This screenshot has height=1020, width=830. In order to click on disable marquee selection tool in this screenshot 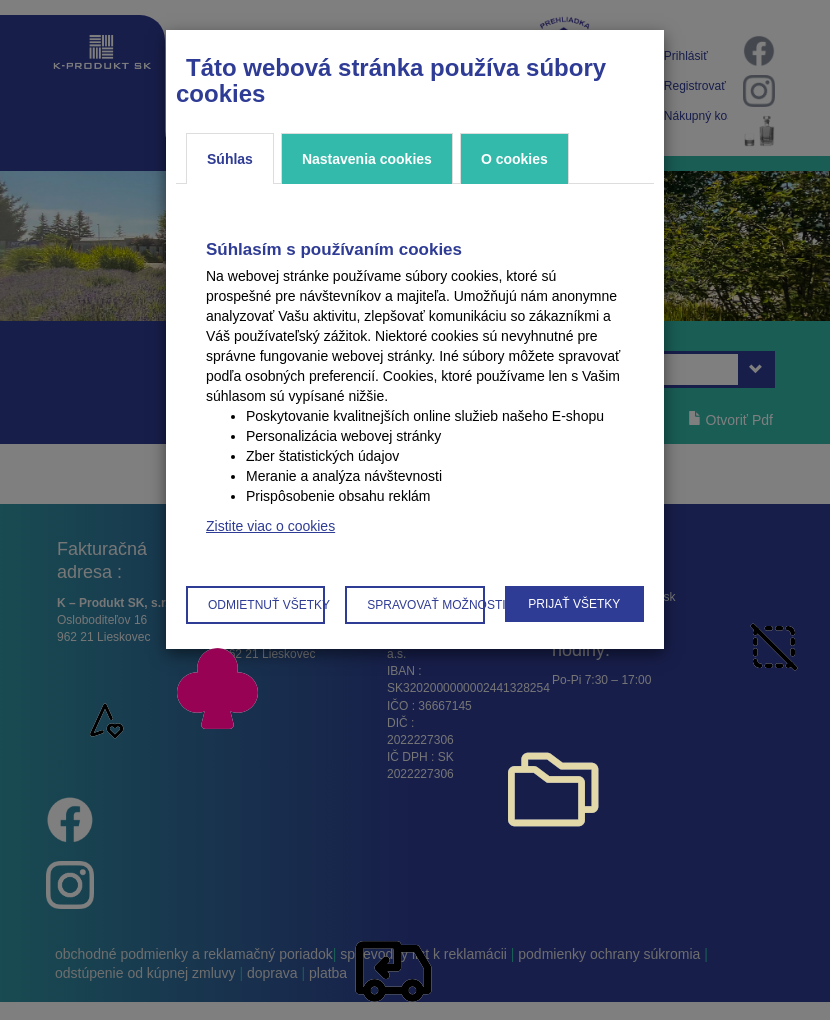, I will do `click(774, 647)`.